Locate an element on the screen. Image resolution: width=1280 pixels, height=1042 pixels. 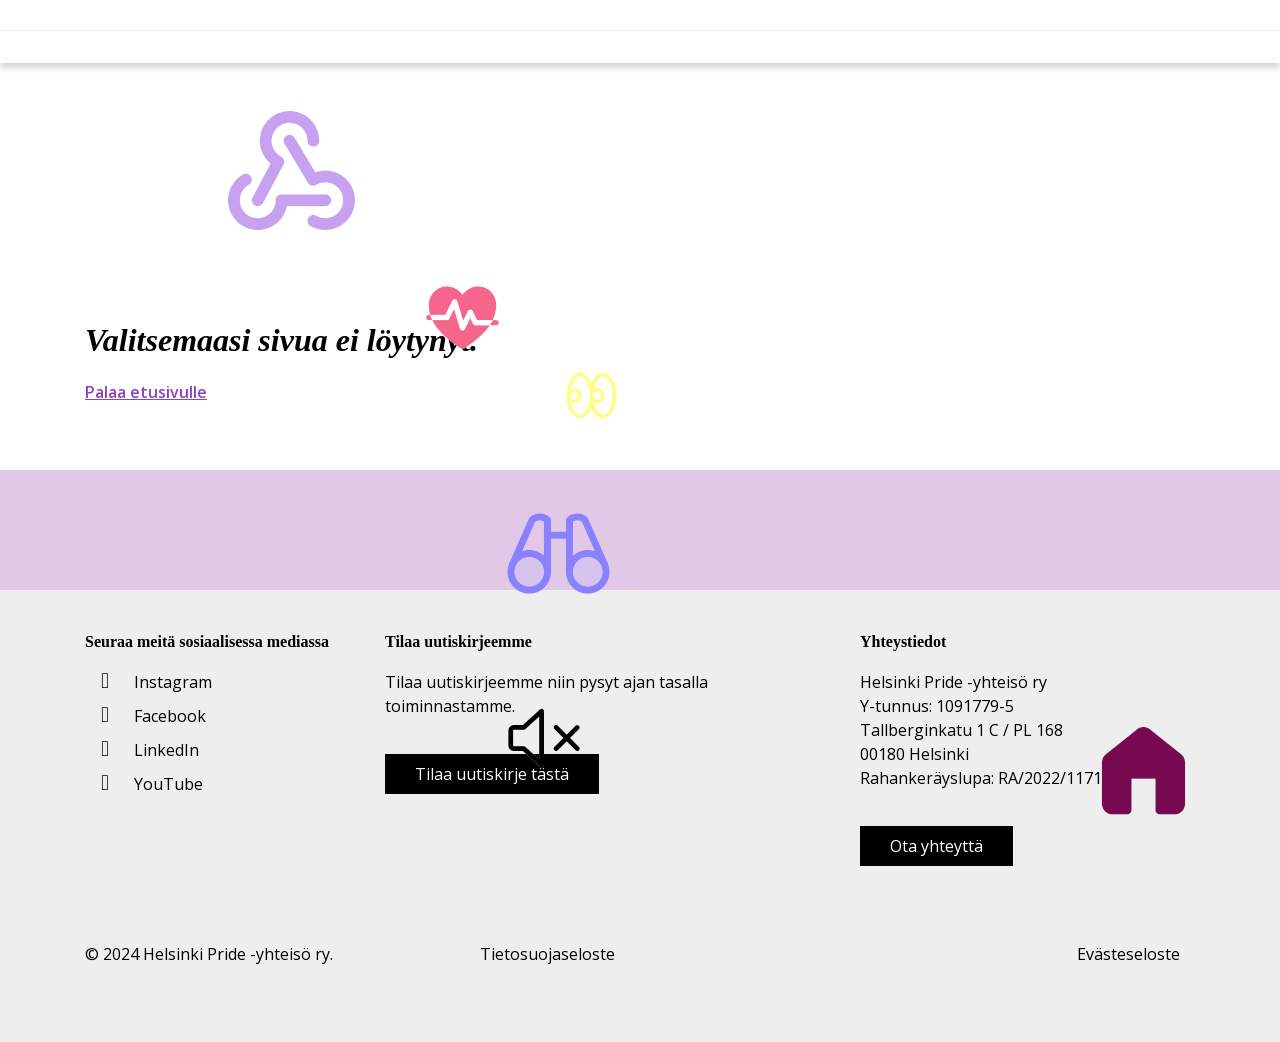
search or explore content is located at coordinates (558, 553).